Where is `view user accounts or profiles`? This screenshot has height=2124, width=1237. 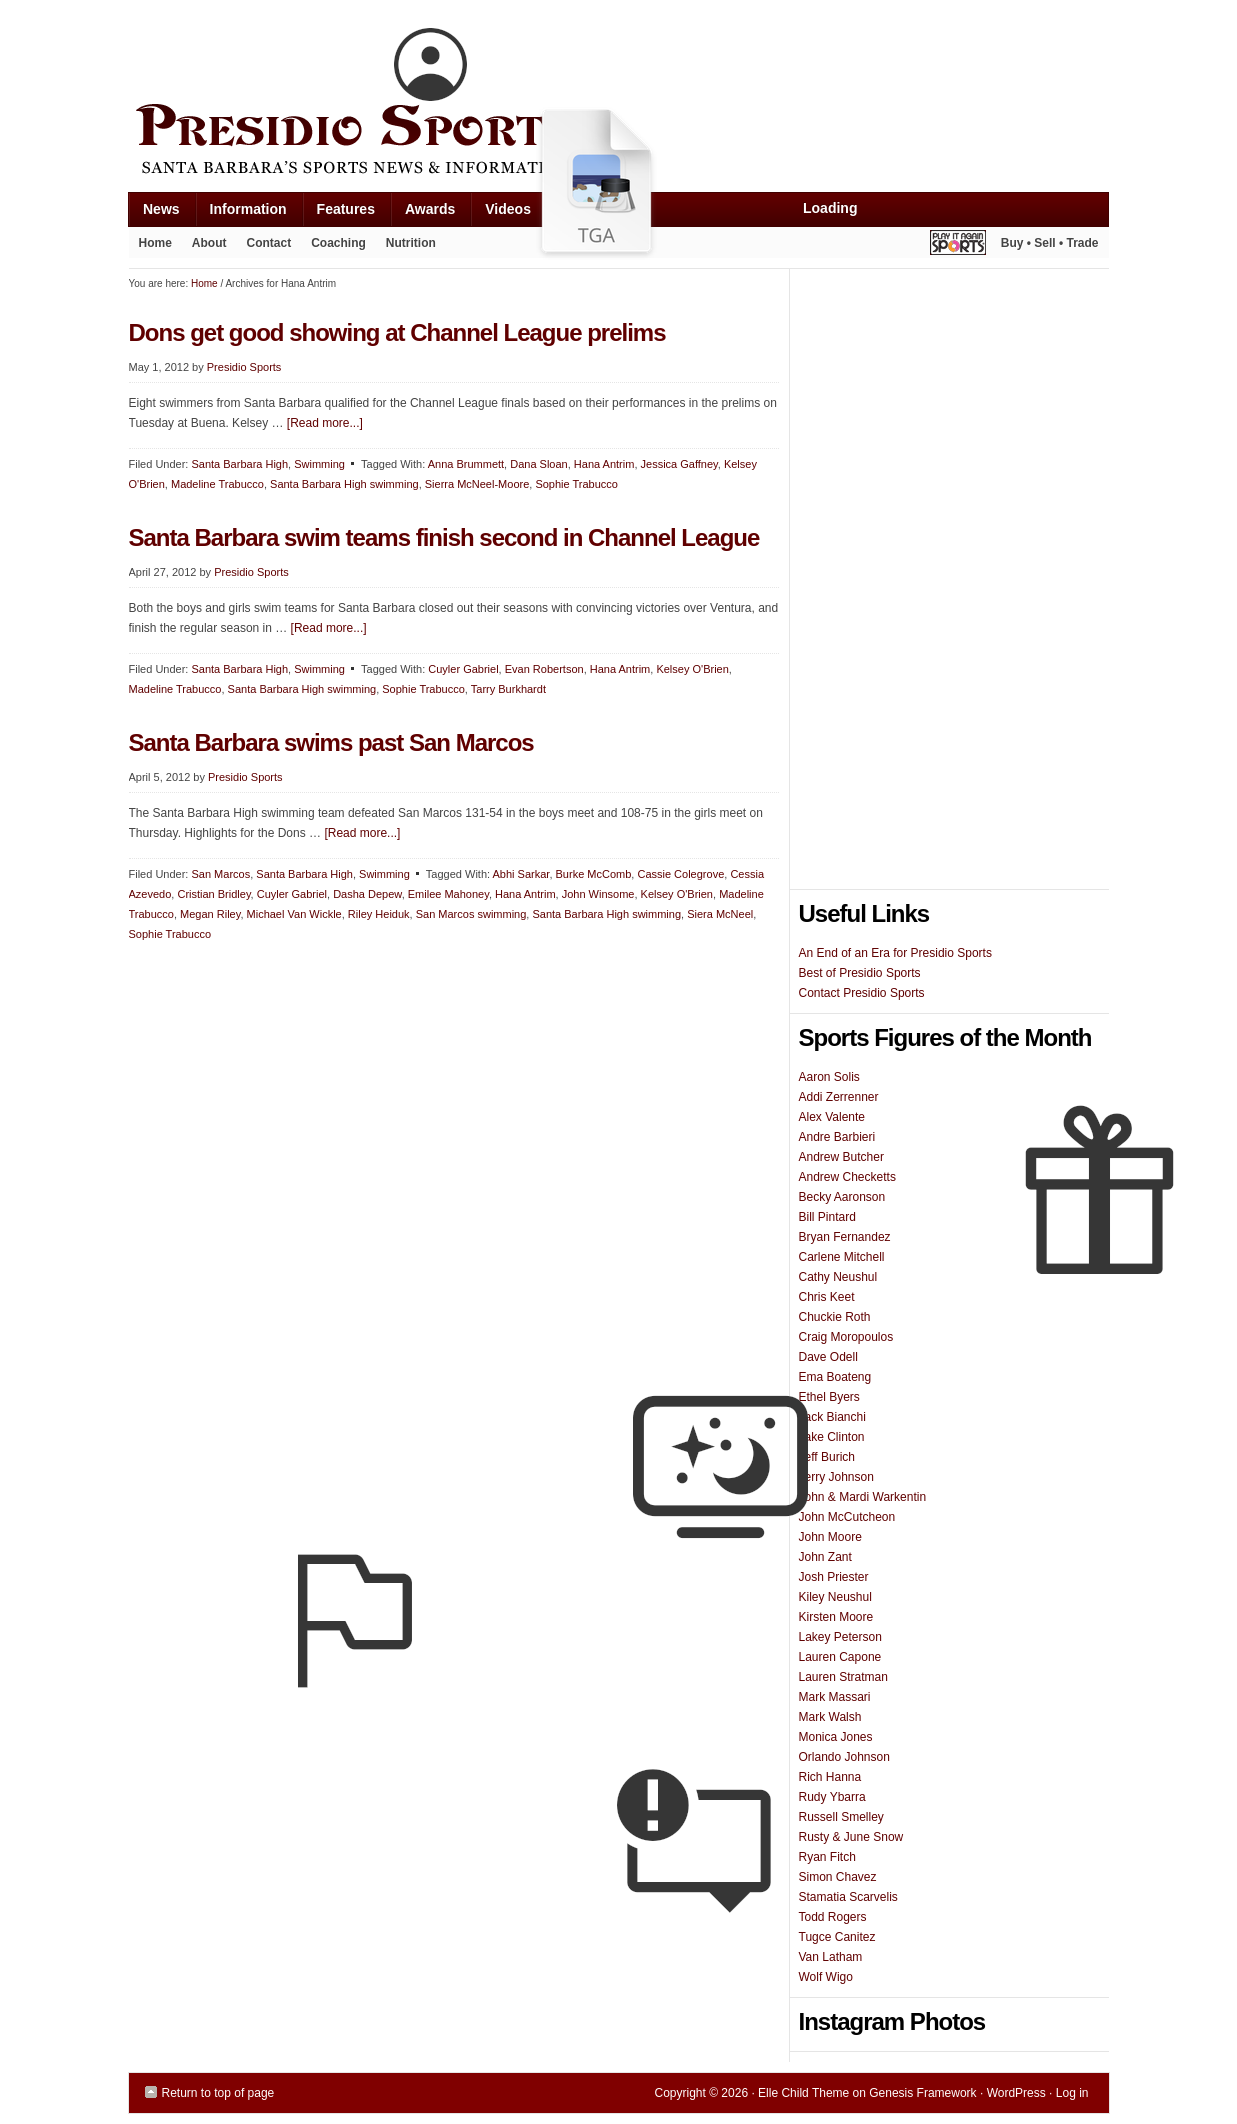
view user accounts or profiles is located at coordinates (430, 64).